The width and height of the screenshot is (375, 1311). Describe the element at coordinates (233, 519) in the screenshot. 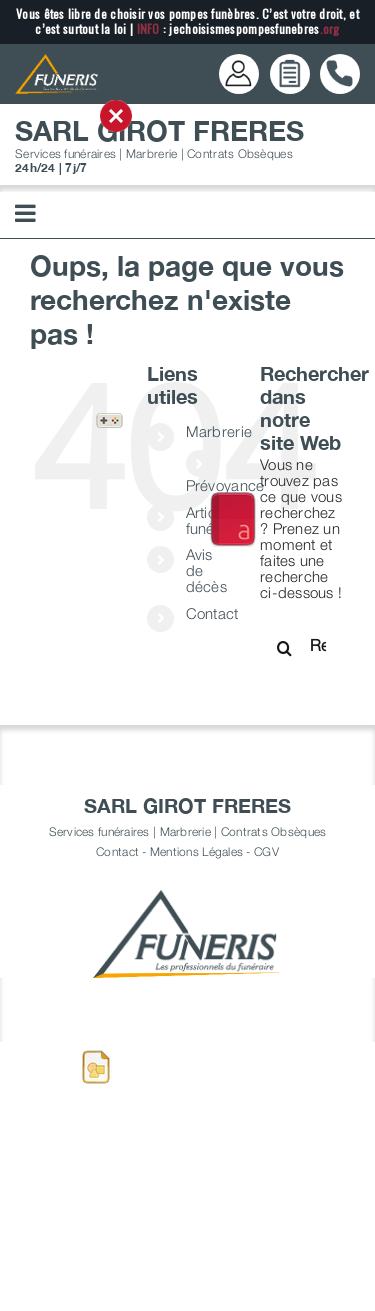

I see `open the dictionary app` at that location.